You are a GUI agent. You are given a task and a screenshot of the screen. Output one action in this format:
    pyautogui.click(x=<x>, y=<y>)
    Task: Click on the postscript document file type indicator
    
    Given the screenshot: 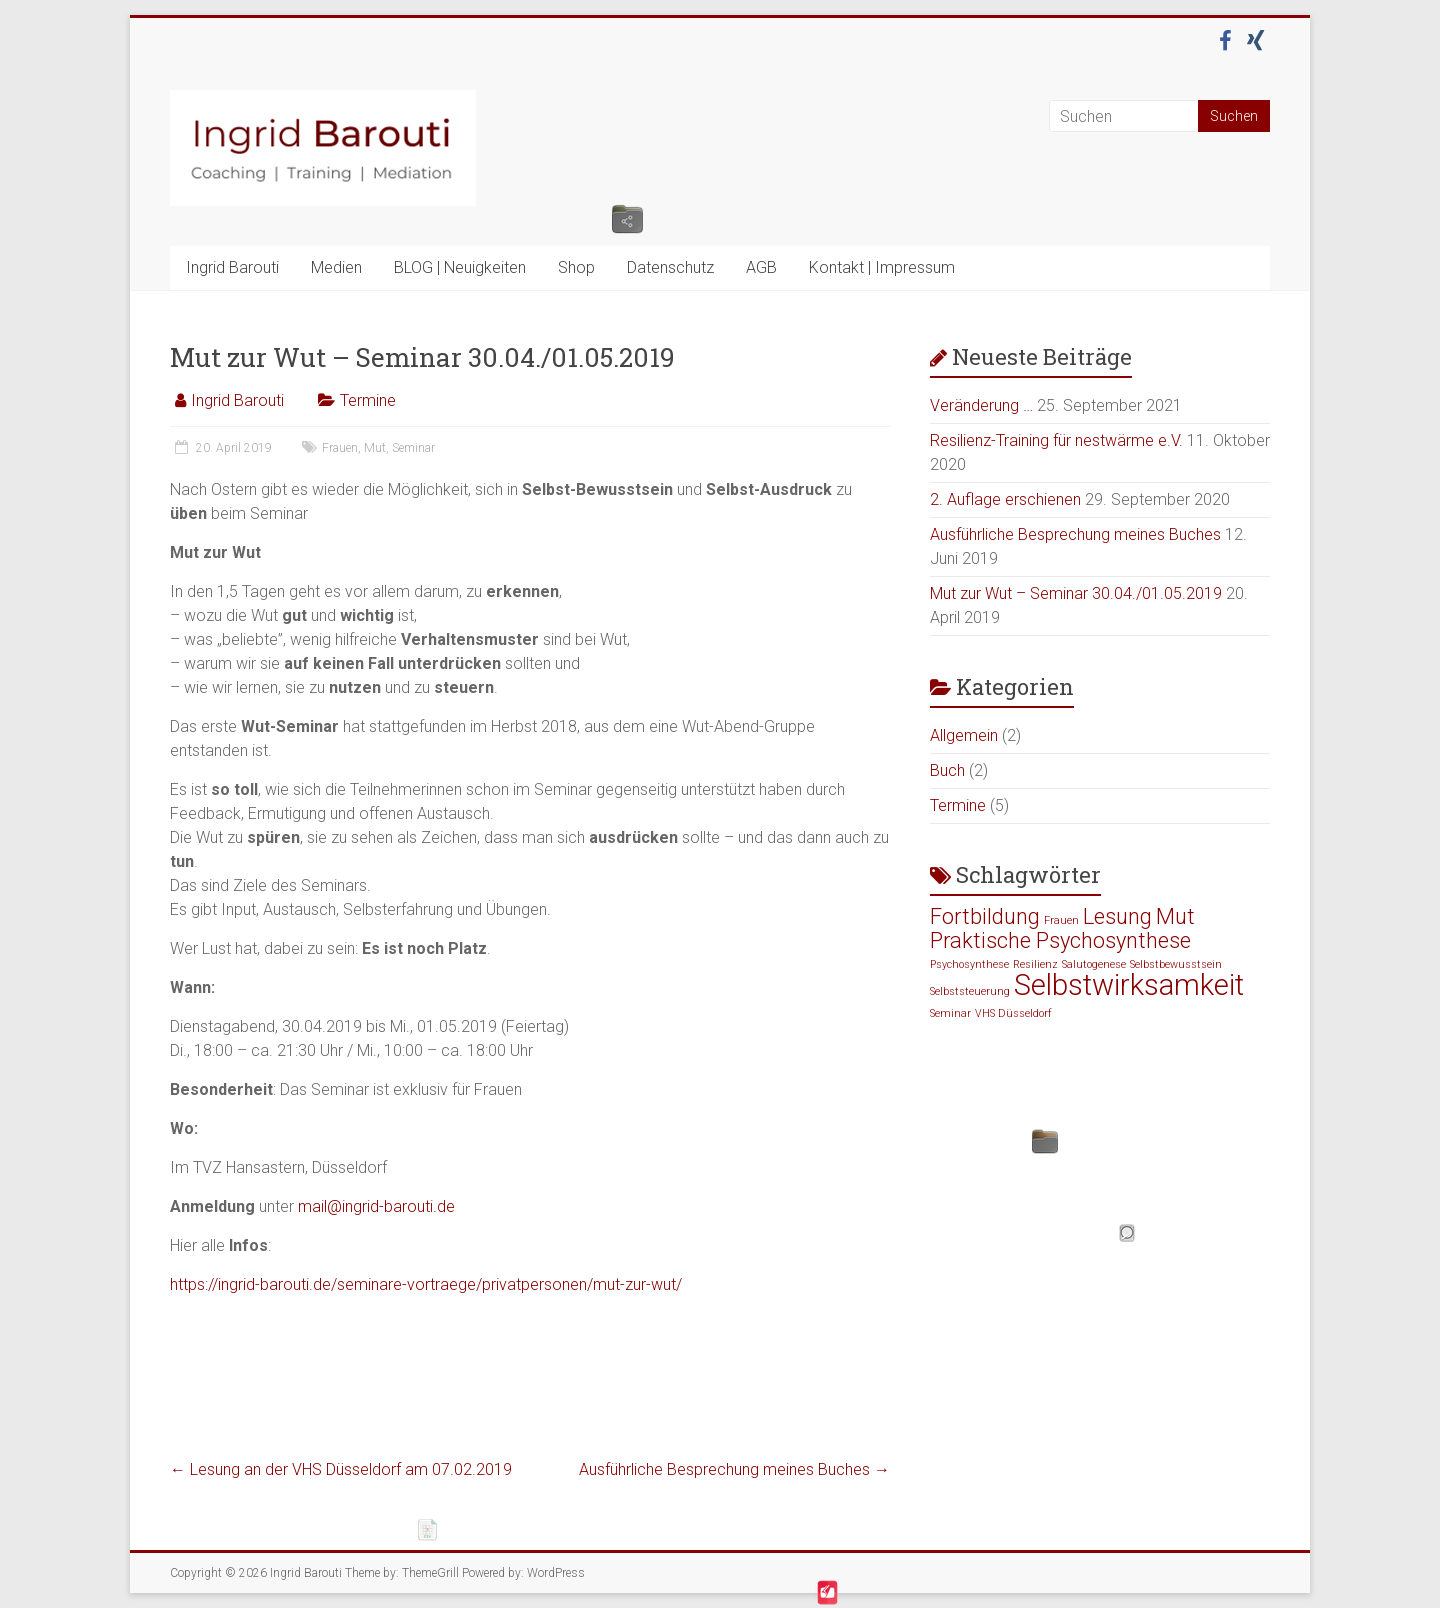 What is the action you would take?
    pyautogui.click(x=827, y=1592)
    